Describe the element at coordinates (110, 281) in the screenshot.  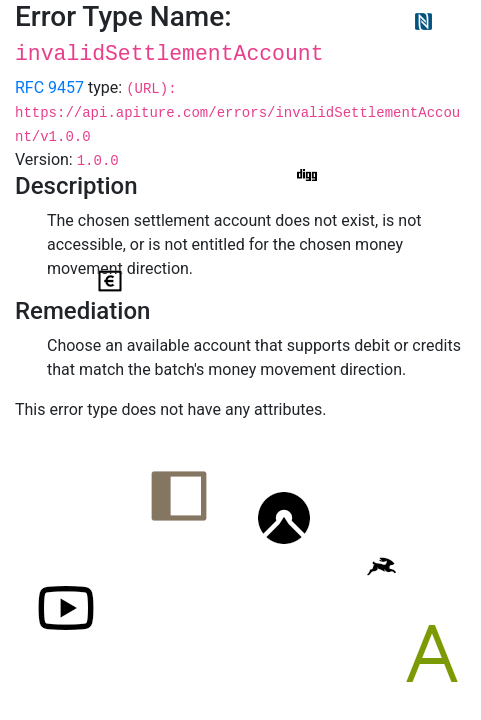
I see `view euro currency settings` at that location.